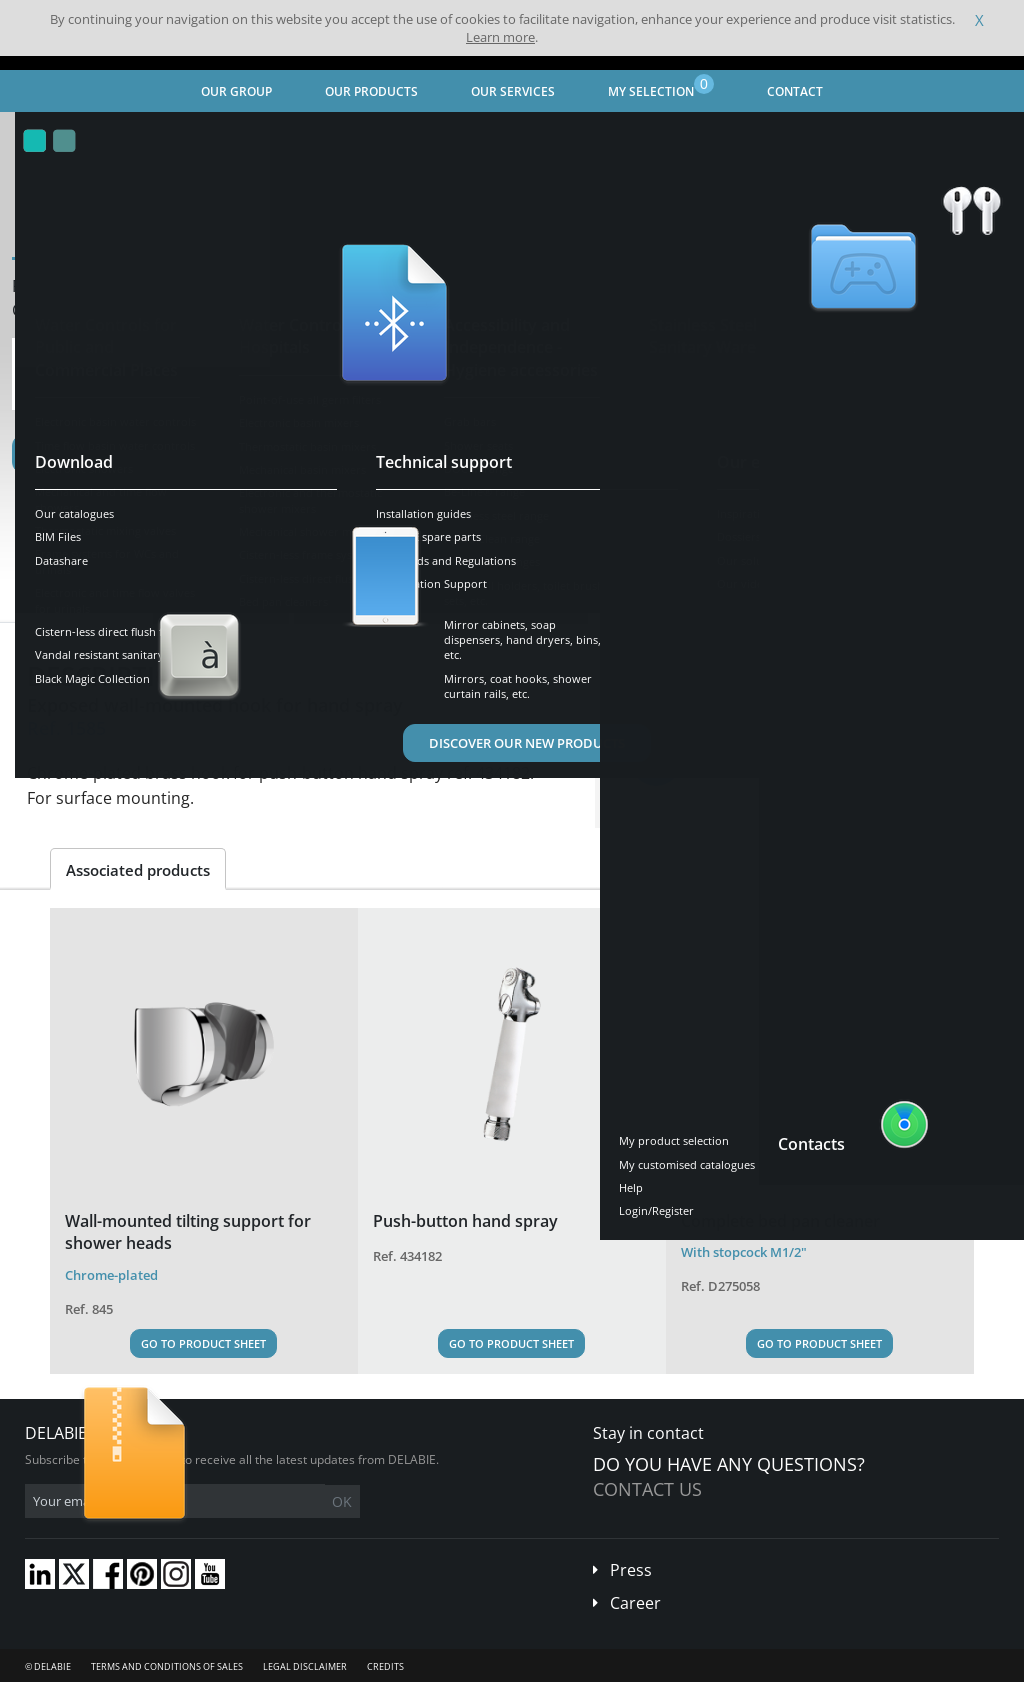 The image size is (1024, 1682). What do you see at coordinates (972, 211) in the screenshot?
I see `connect bluetooth earbuds` at bounding box center [972, 211].